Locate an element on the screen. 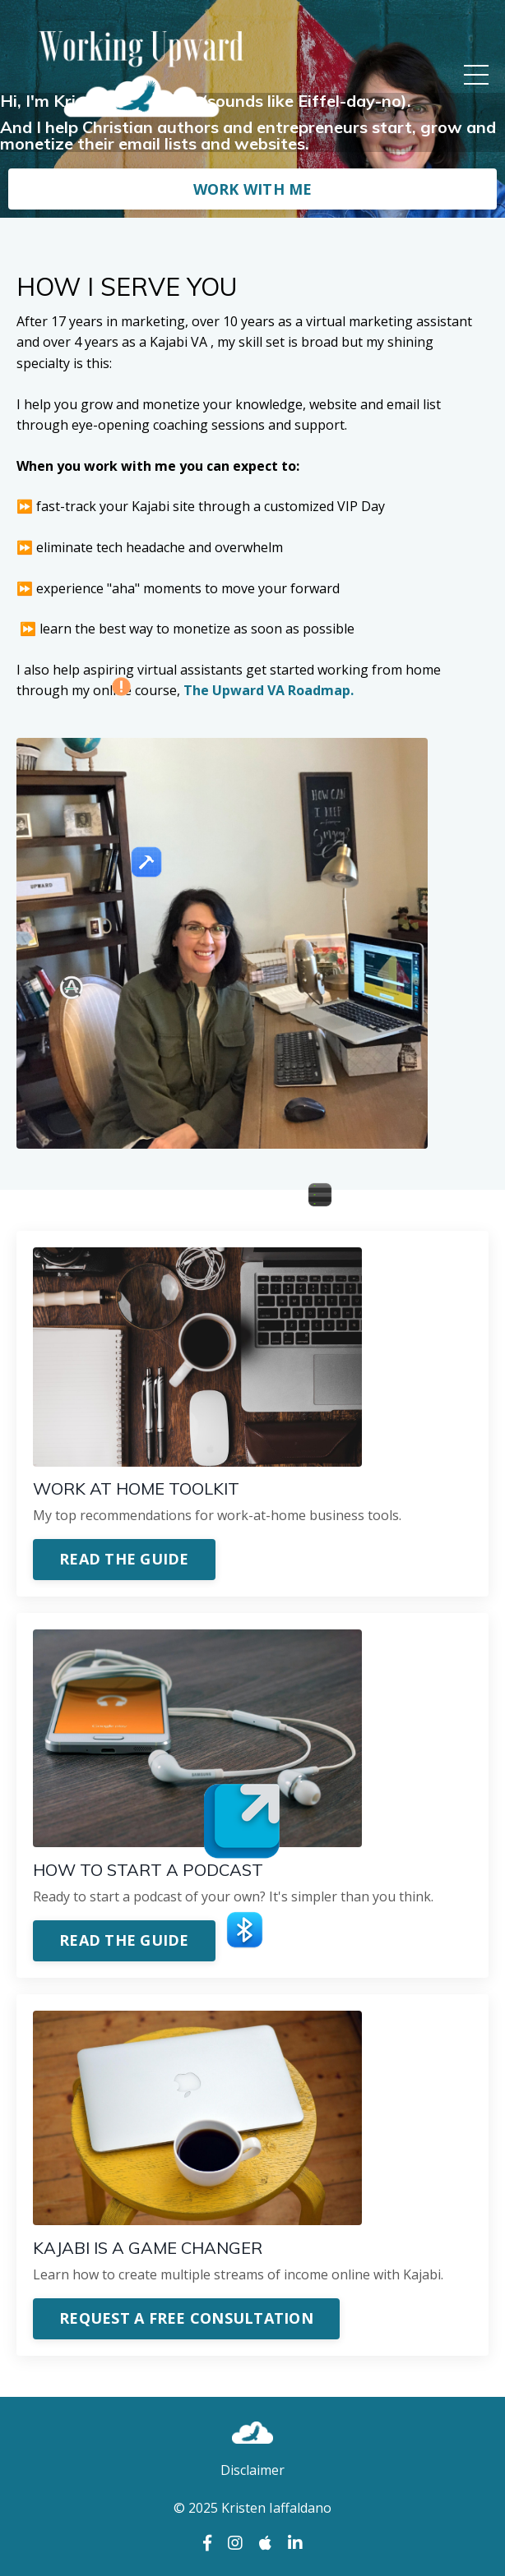 The height and width of the screenshot is (2576, 505). access network server settings is located at coordinates (320, 1195).